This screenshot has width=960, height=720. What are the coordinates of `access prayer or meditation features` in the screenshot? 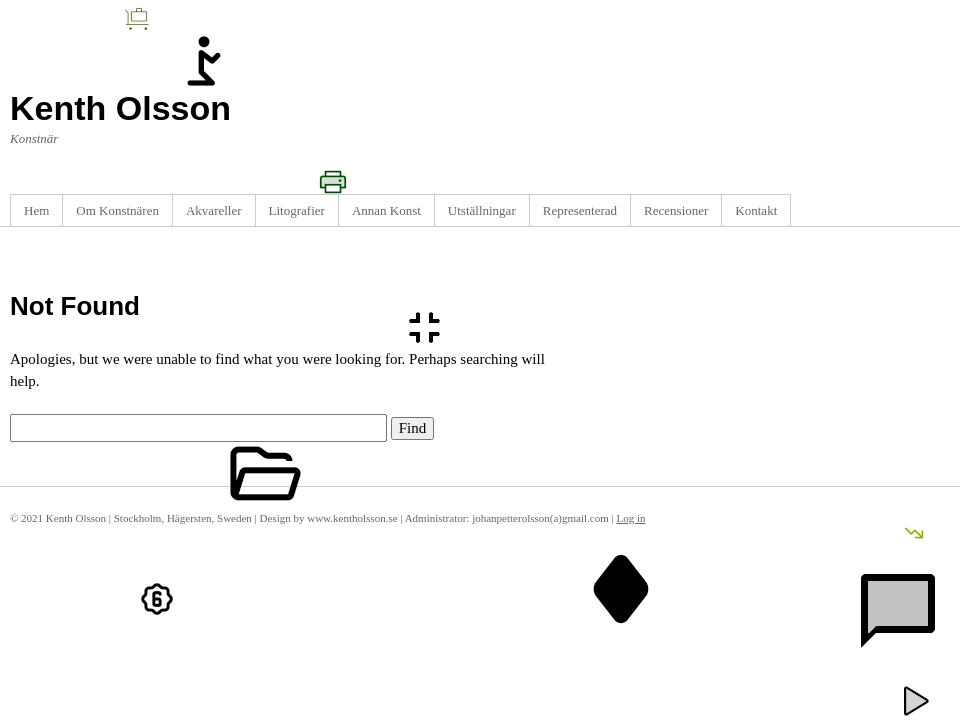 It's located at (204, 61).